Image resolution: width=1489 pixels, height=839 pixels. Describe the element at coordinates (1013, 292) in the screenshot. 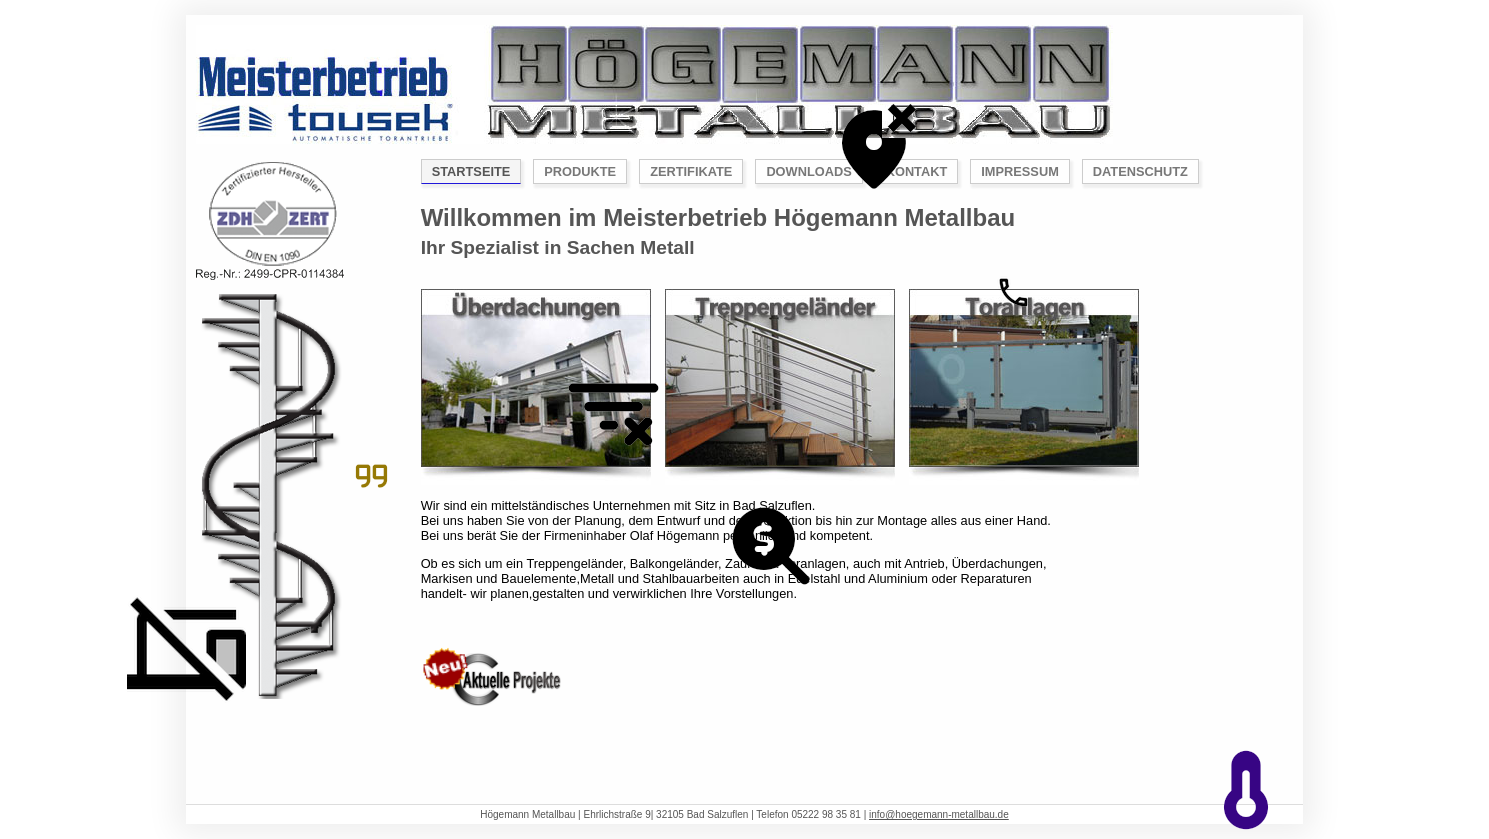

I see `tap to make a phone call` at that location.